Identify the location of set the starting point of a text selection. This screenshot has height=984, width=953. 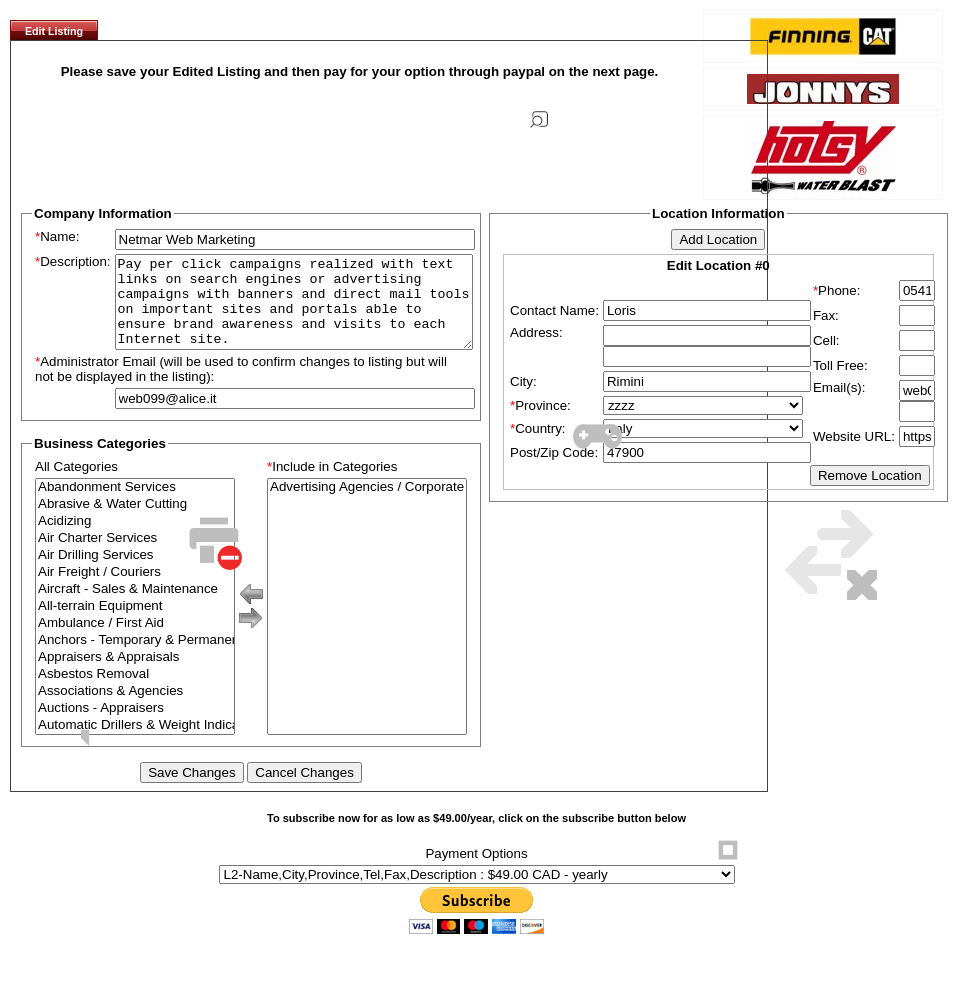
(85, 738).